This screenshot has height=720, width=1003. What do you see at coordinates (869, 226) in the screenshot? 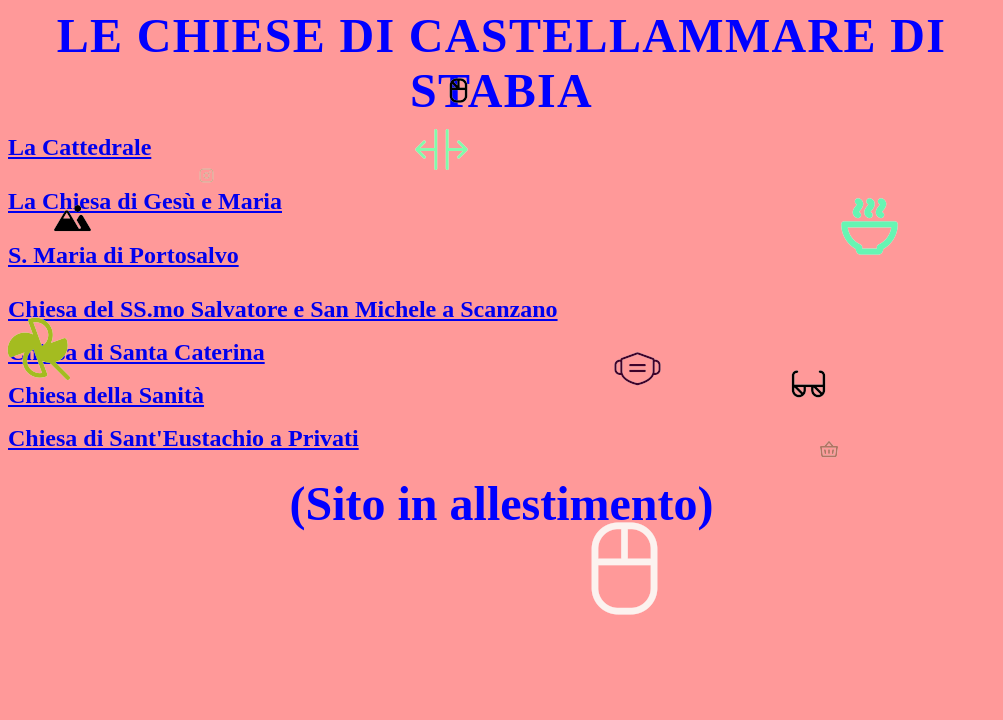
I see `view food or dining options` at bounding box center [869, 226].